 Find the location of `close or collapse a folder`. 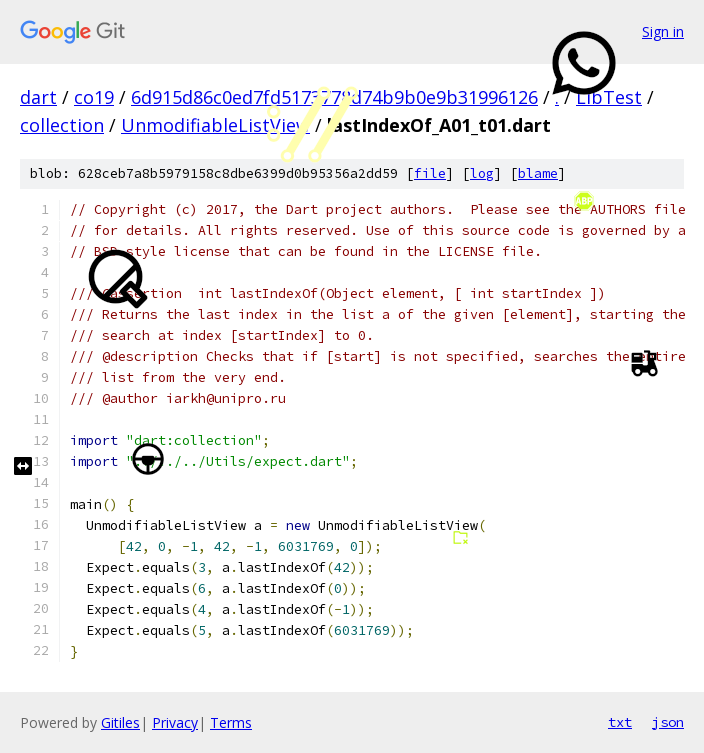

close or collapse a folder is located at coordinates (460, 537).